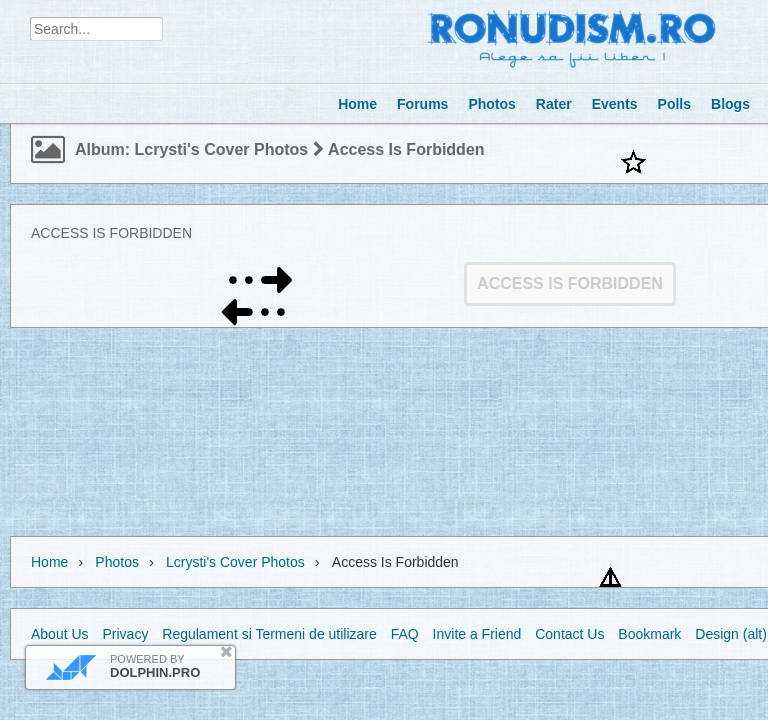  What do you see at coordinates (633, 162) in the screenshot?
I see `add item to favorites` at bounding box center [633, 162].